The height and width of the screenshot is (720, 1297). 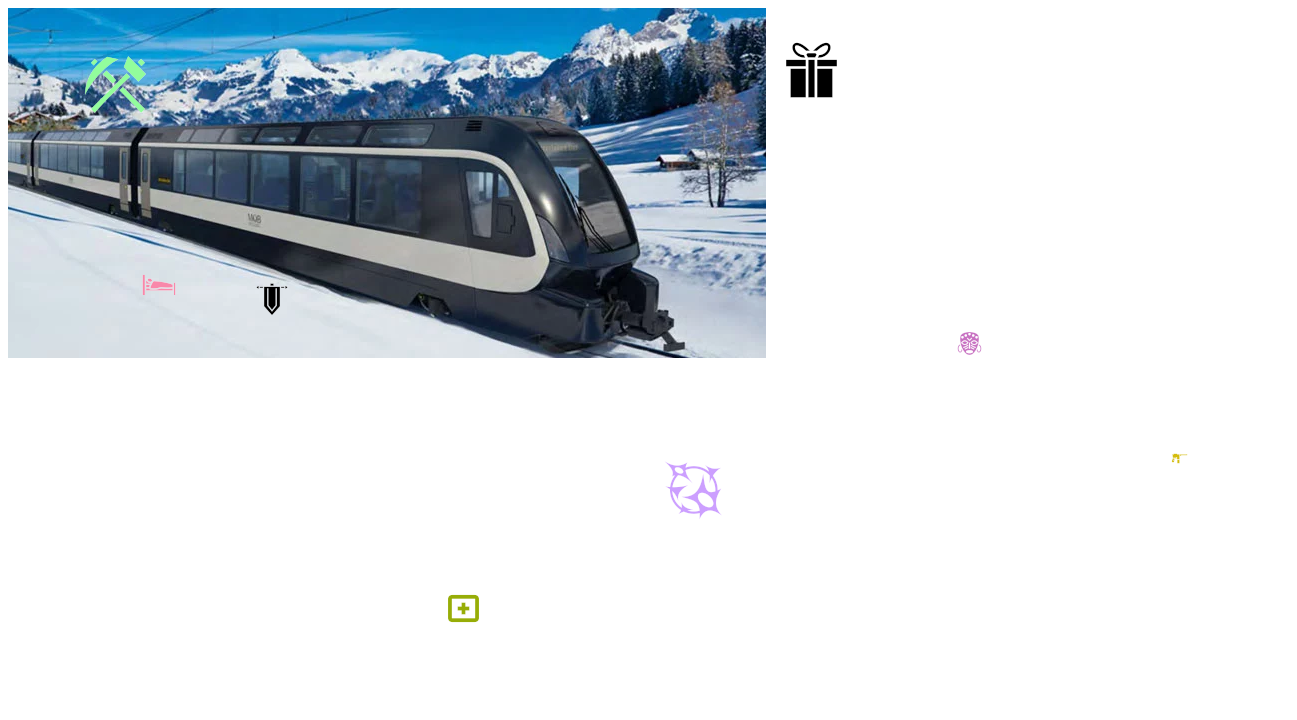 What do you see at coordinates (693, 489) in the screenshot?
I see `indicates magic or spell activation` at bounding box center [693, 489].